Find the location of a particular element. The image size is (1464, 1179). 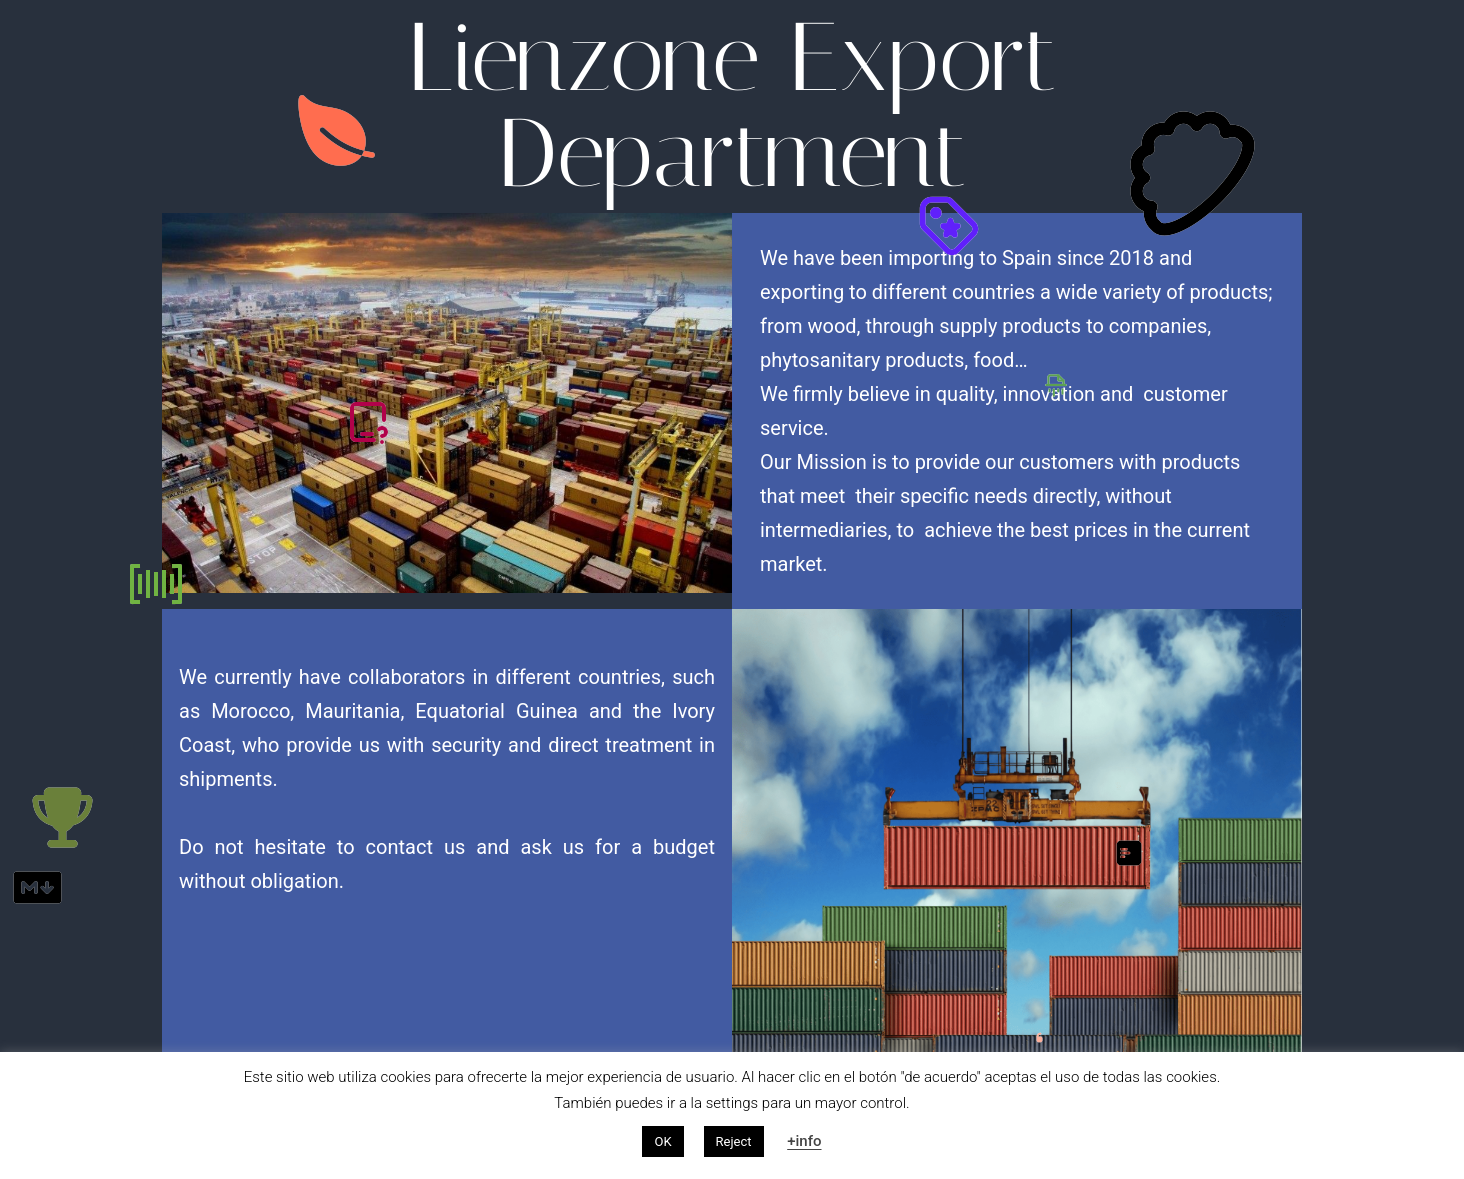

mark item as favorite is located at coordinates (949, 226).